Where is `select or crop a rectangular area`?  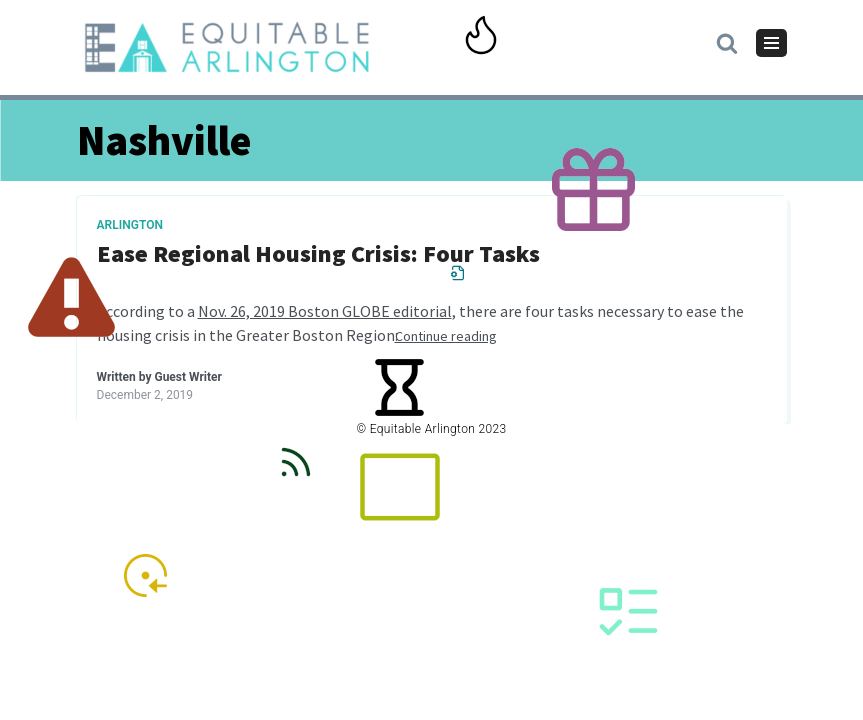
select or crop a rectangular area is located at coordinates (400, 487).